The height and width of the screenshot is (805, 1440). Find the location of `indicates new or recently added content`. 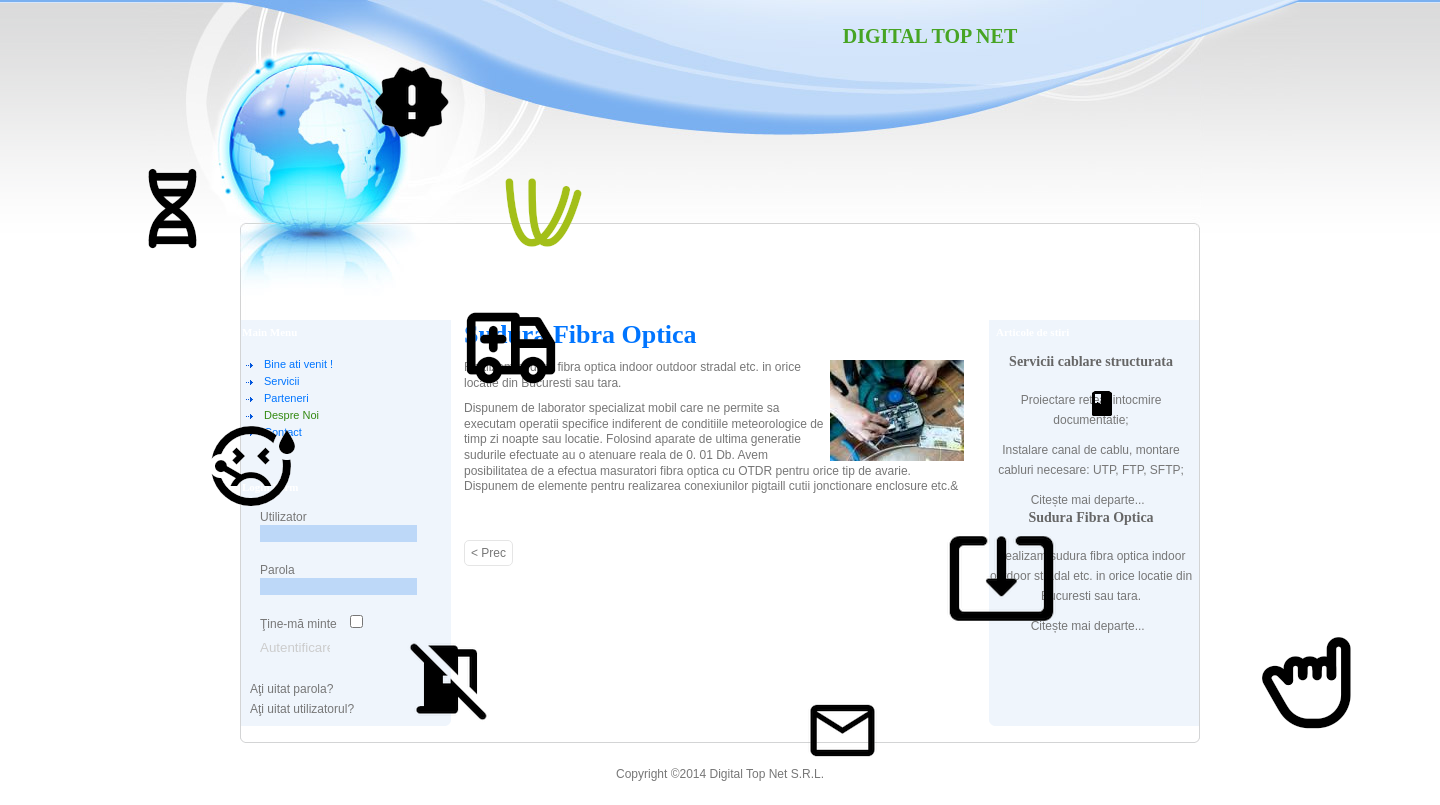

indicates new or recently added content is located at coordinates (412, 102).